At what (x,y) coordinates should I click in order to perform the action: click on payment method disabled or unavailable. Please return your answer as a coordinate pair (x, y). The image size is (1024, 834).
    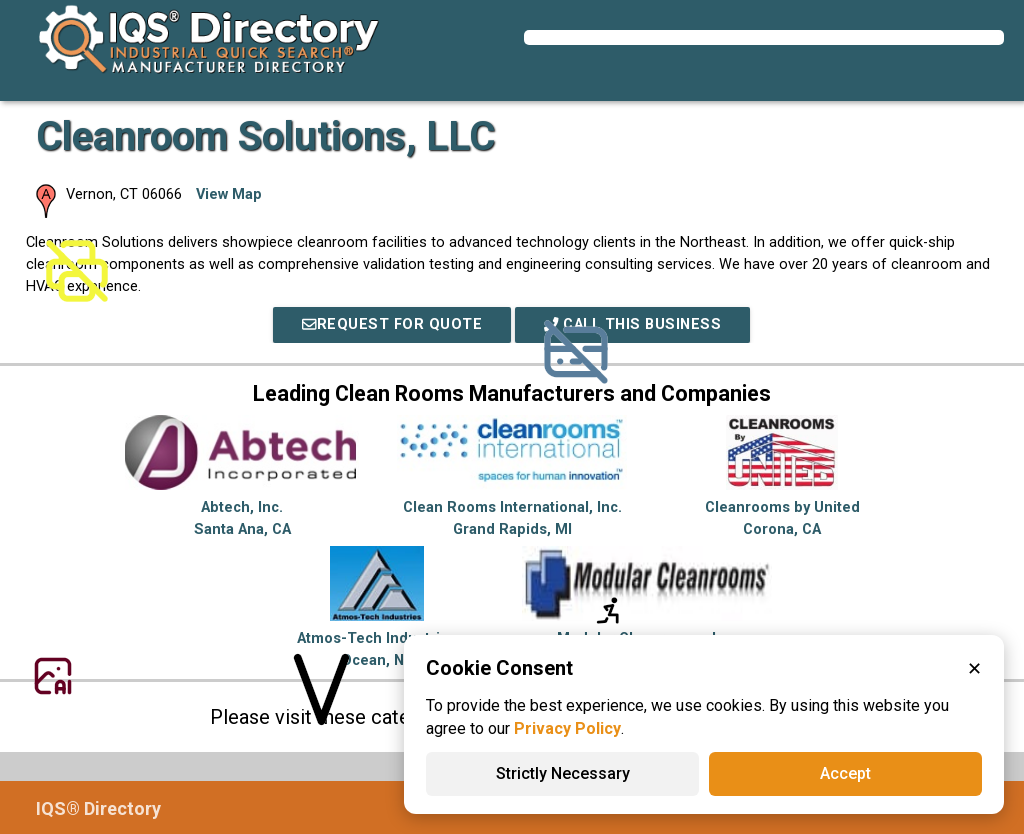
    Looking at the image, I should click on (576, 352).